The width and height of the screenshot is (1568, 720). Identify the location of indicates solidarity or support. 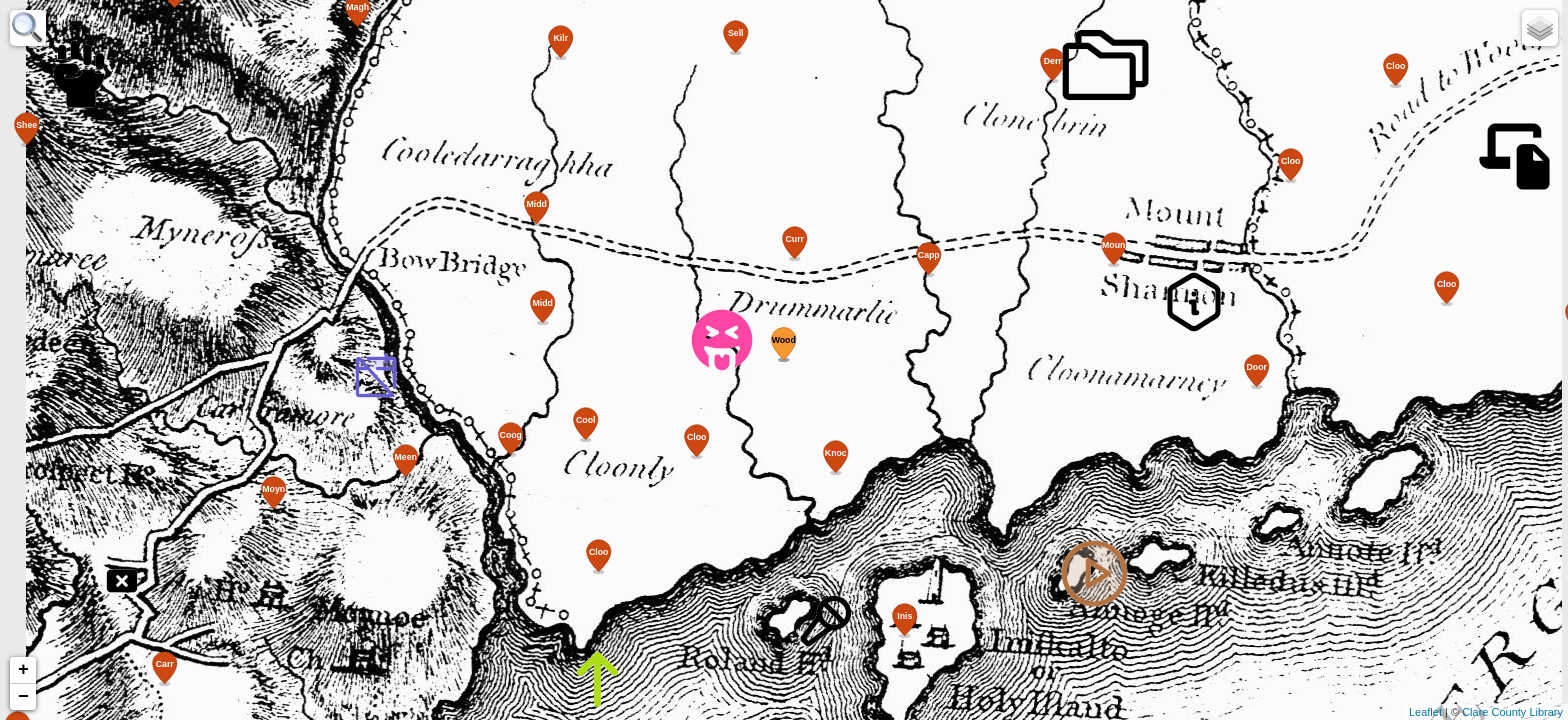
(79, 74).